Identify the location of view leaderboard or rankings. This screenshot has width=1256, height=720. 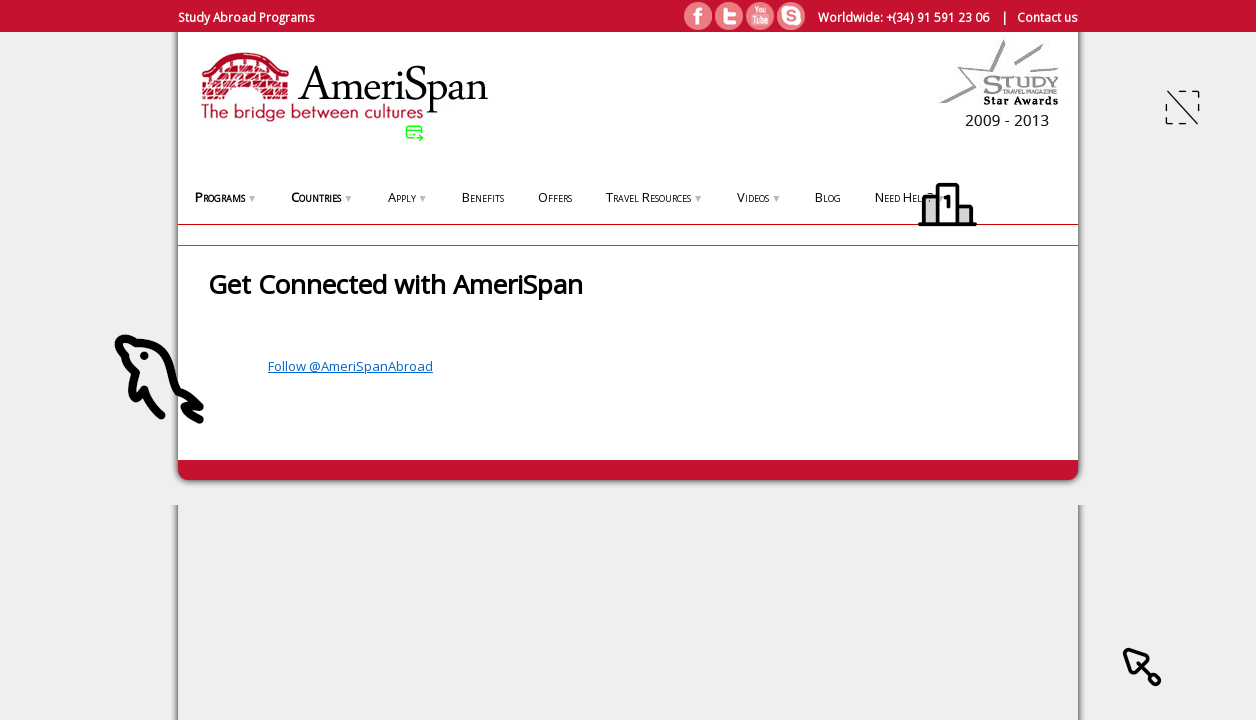
(947, 204).